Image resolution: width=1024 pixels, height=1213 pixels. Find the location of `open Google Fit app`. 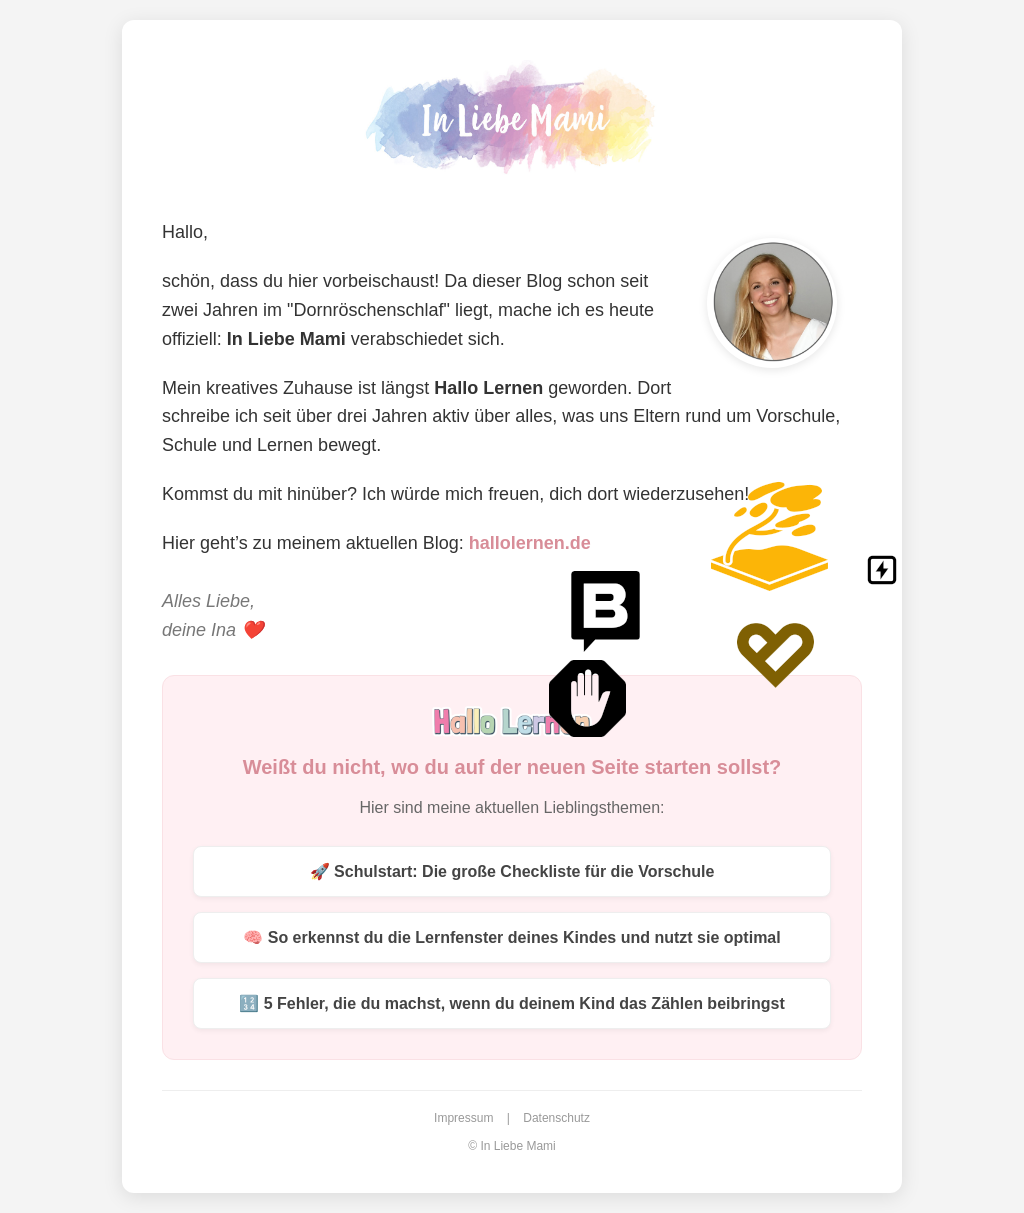

open Google Fit app is located at coordinates (775, 655).